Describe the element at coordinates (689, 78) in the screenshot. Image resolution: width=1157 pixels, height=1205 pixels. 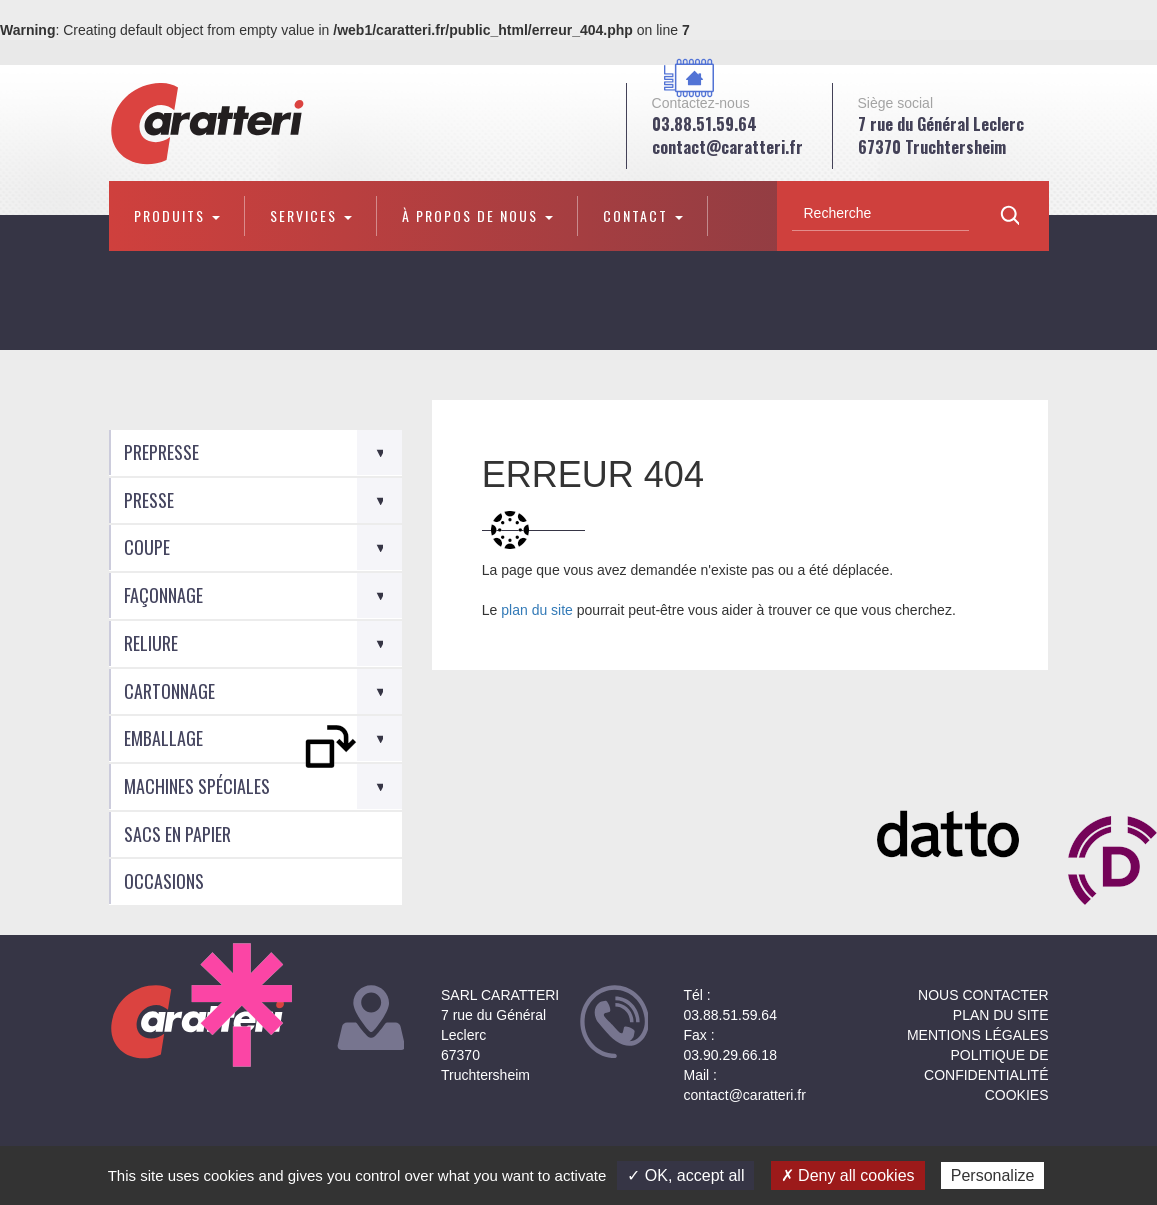
I see `open esphome home automation settings` at that location.